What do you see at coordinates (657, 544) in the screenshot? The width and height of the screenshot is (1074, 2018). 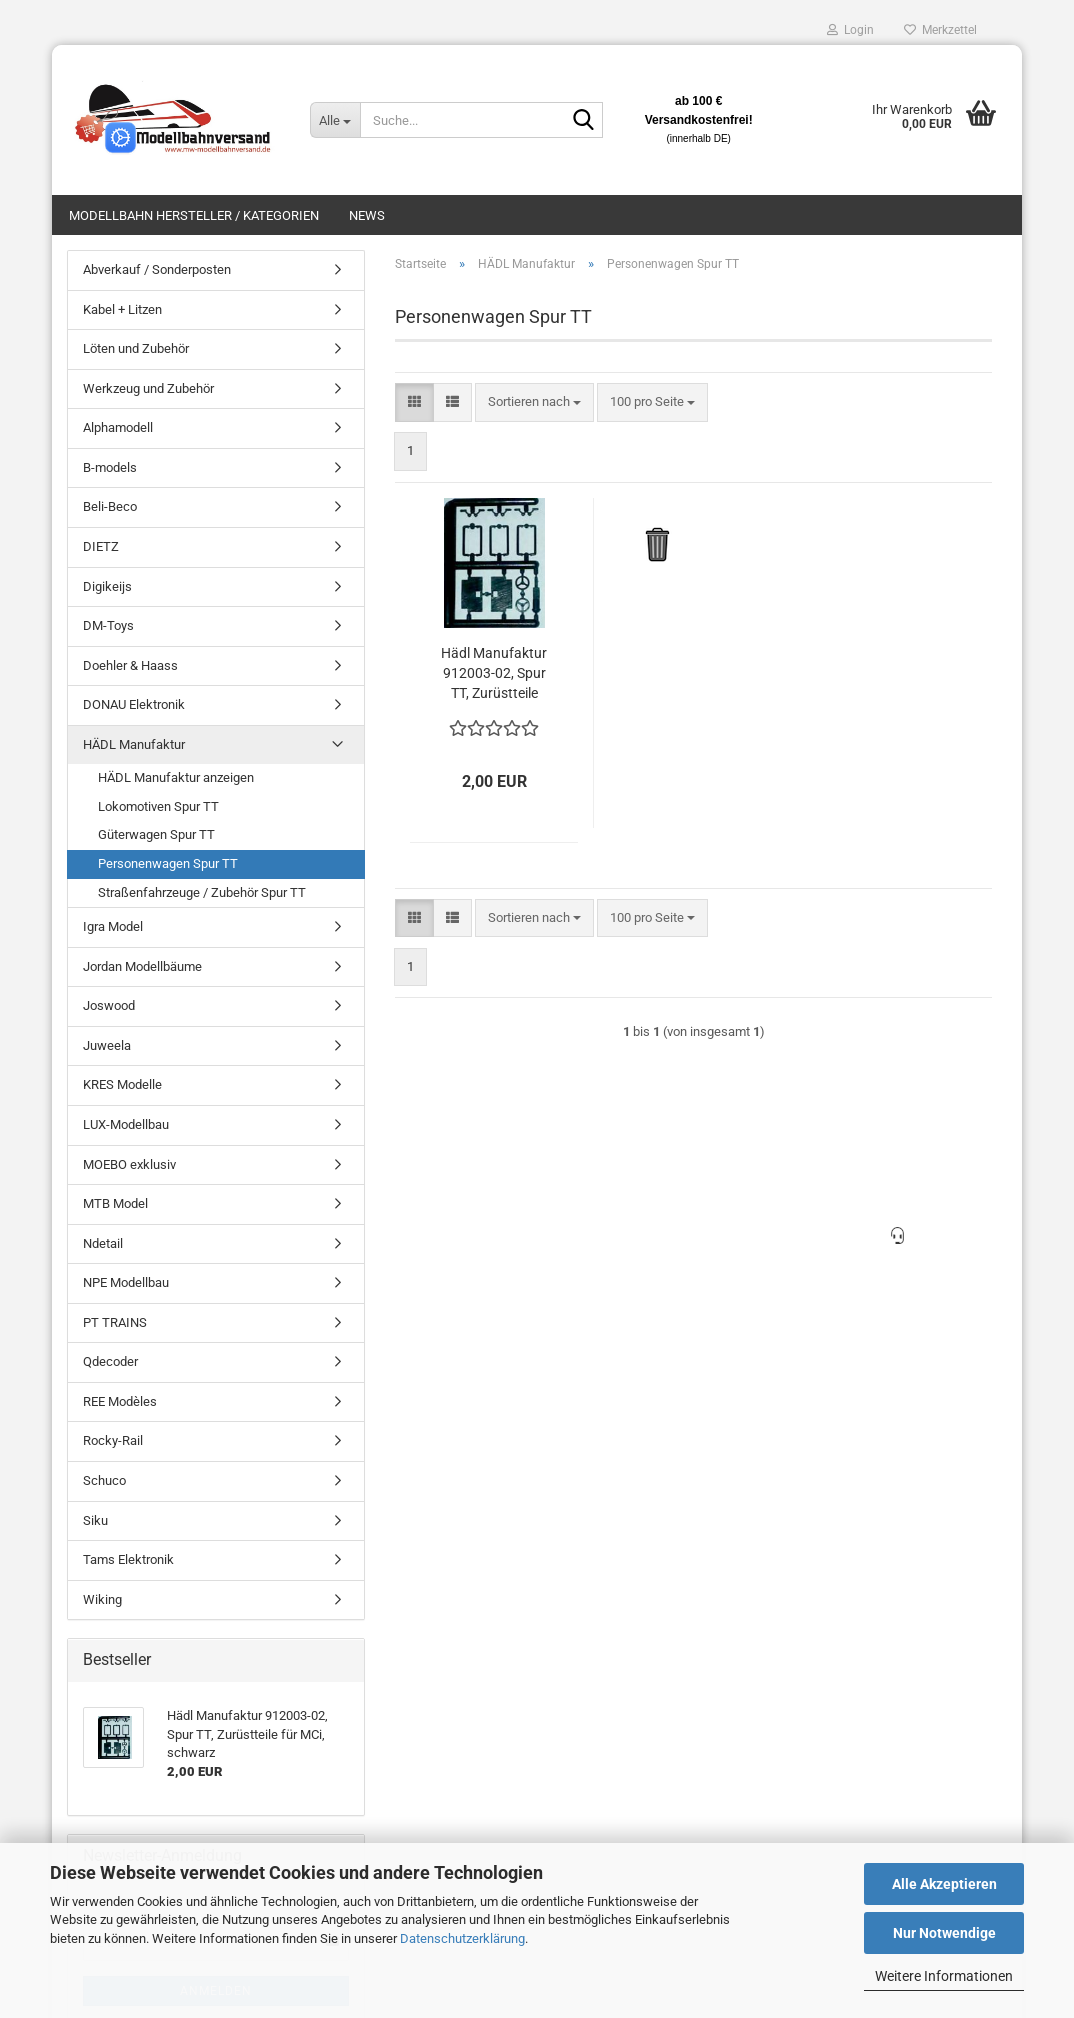 I see `view deleted emails in trash folder` at bounding box center [657, 544].